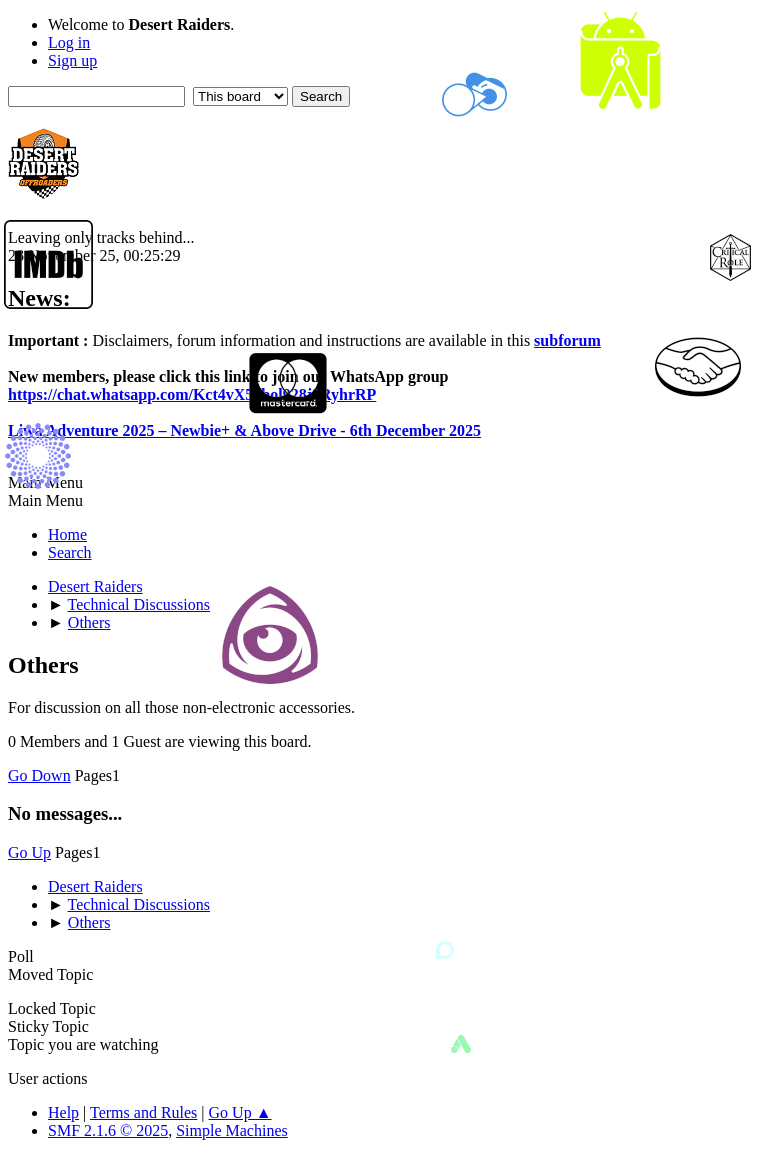 The image size is (768, 1156). What do you see at coordinates (270, 635) in the screenshot?
I see `visit iconfinder website` at bounding box center [270, 635].